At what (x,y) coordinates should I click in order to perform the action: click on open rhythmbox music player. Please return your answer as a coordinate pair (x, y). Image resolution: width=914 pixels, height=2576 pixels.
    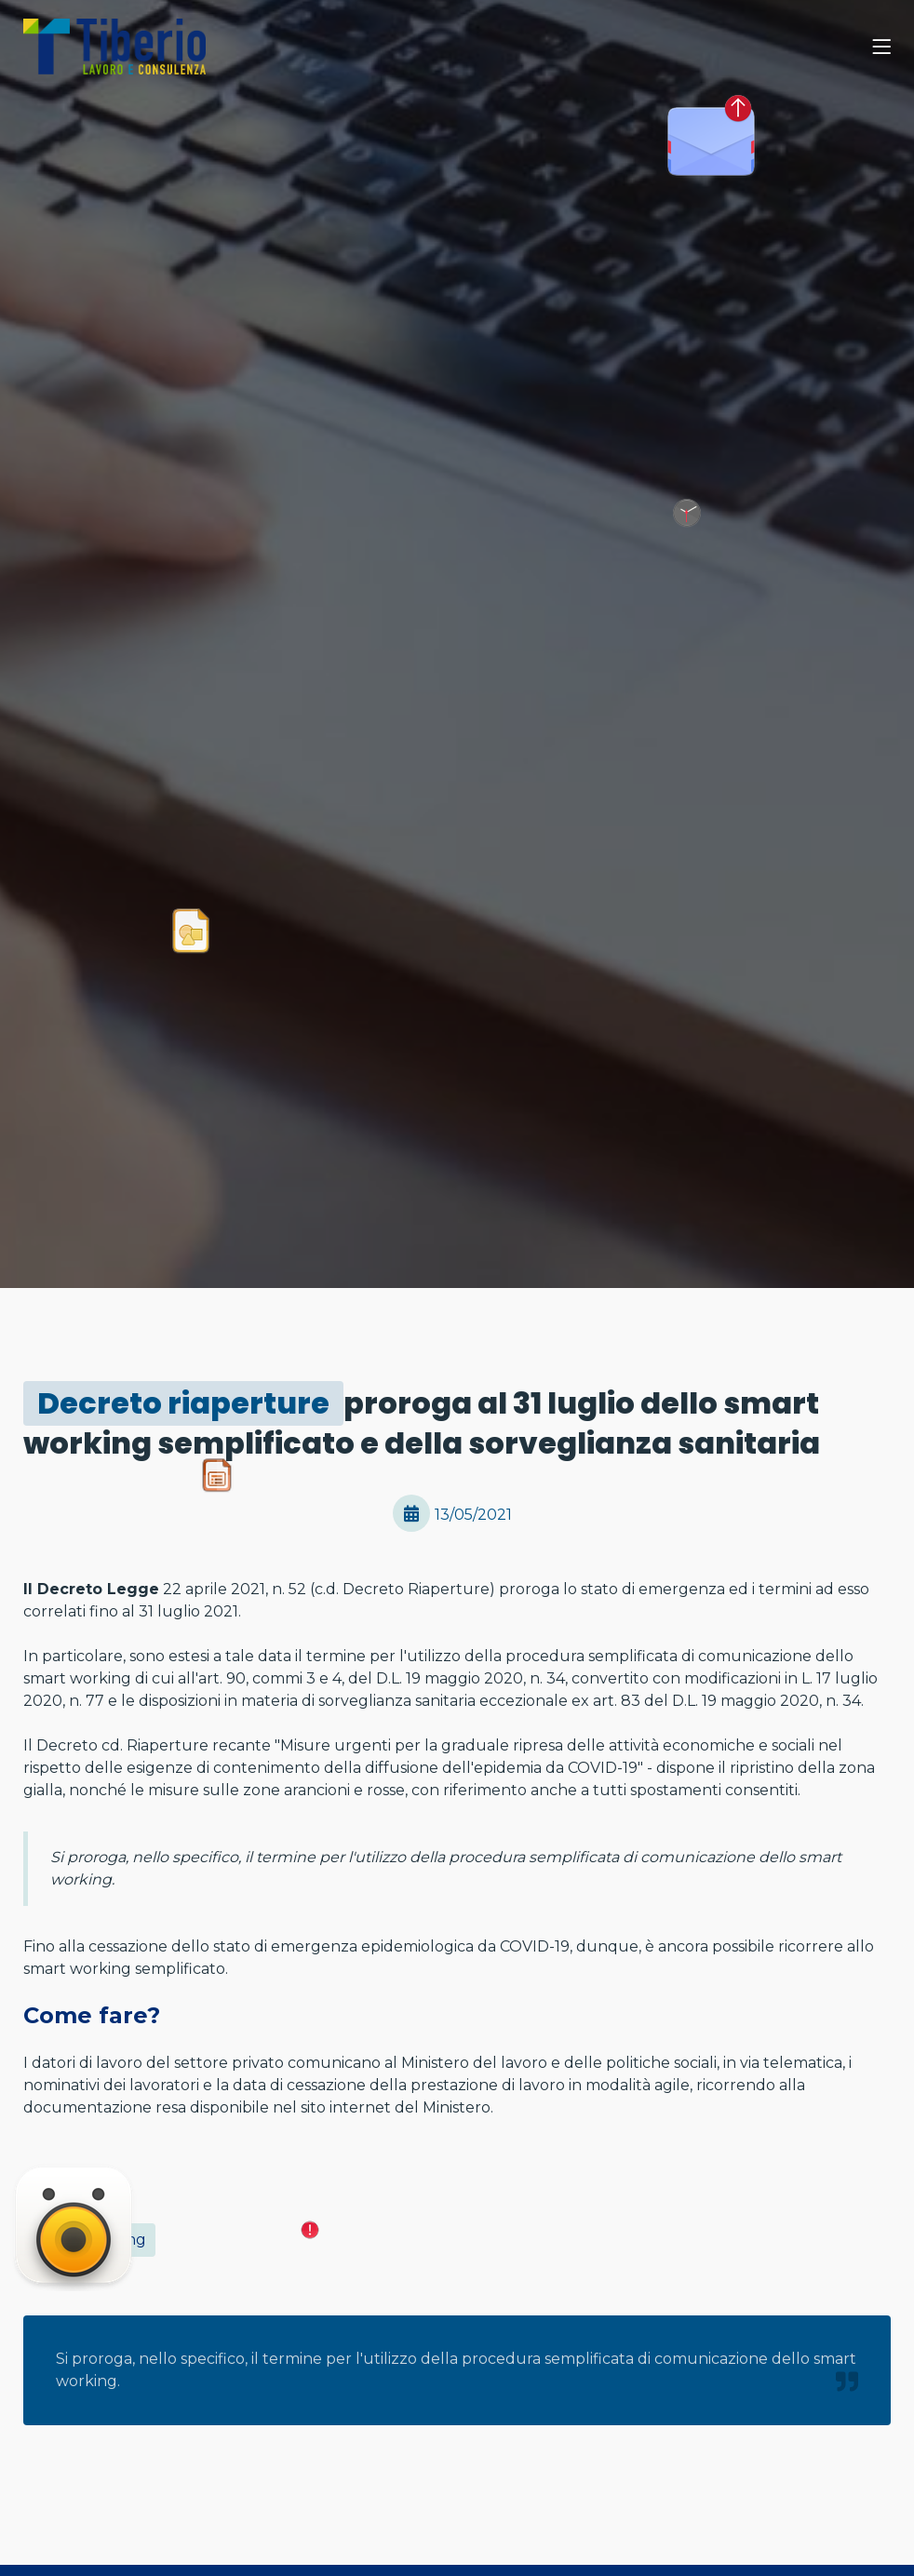
    Looking at the image, I should click on (74, 2225).